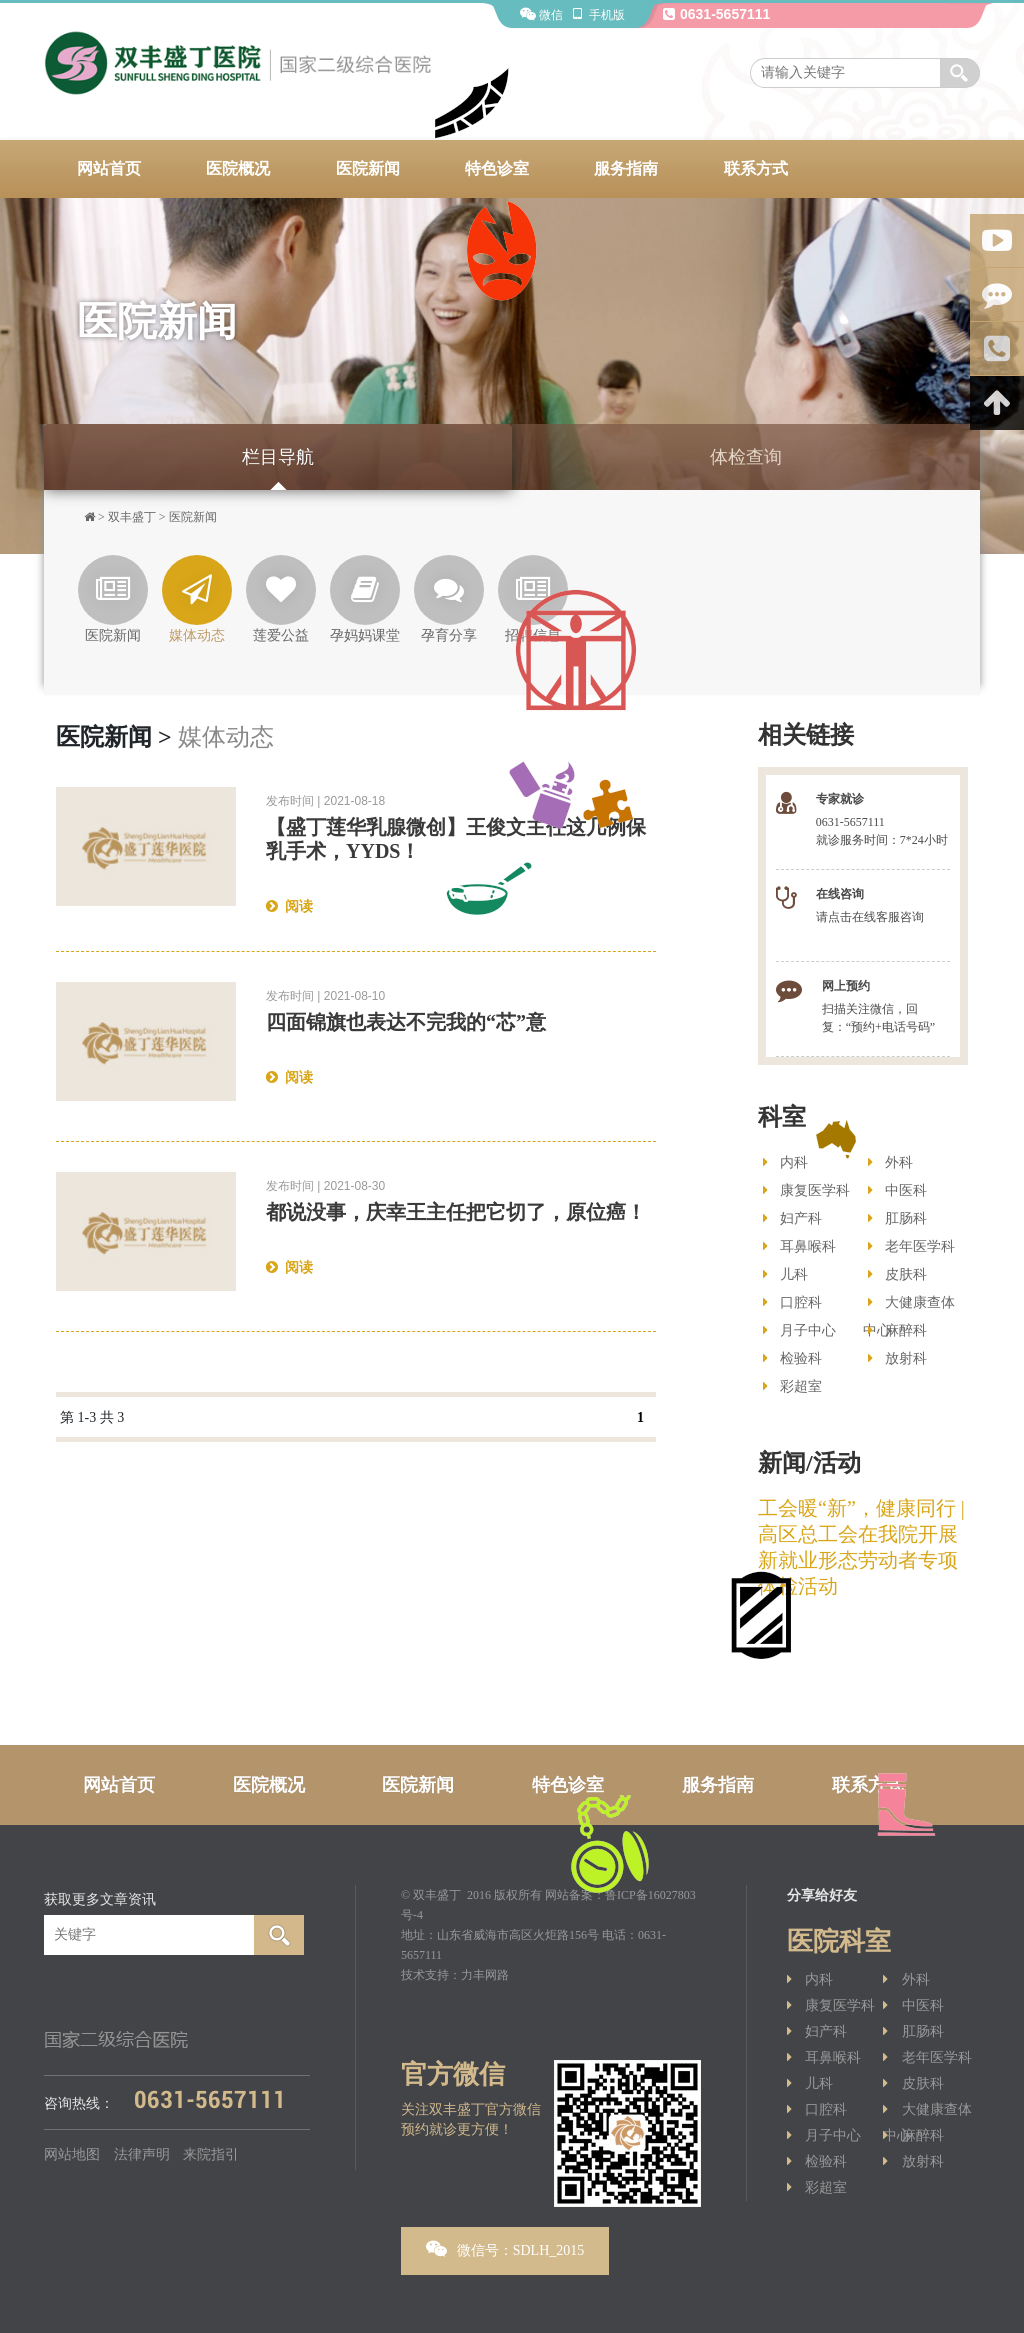  What do you see at coordinates (472, 105) in the screenshot?
I see `indicates a broken or damaged weapon` at bounding box center [472, 105].